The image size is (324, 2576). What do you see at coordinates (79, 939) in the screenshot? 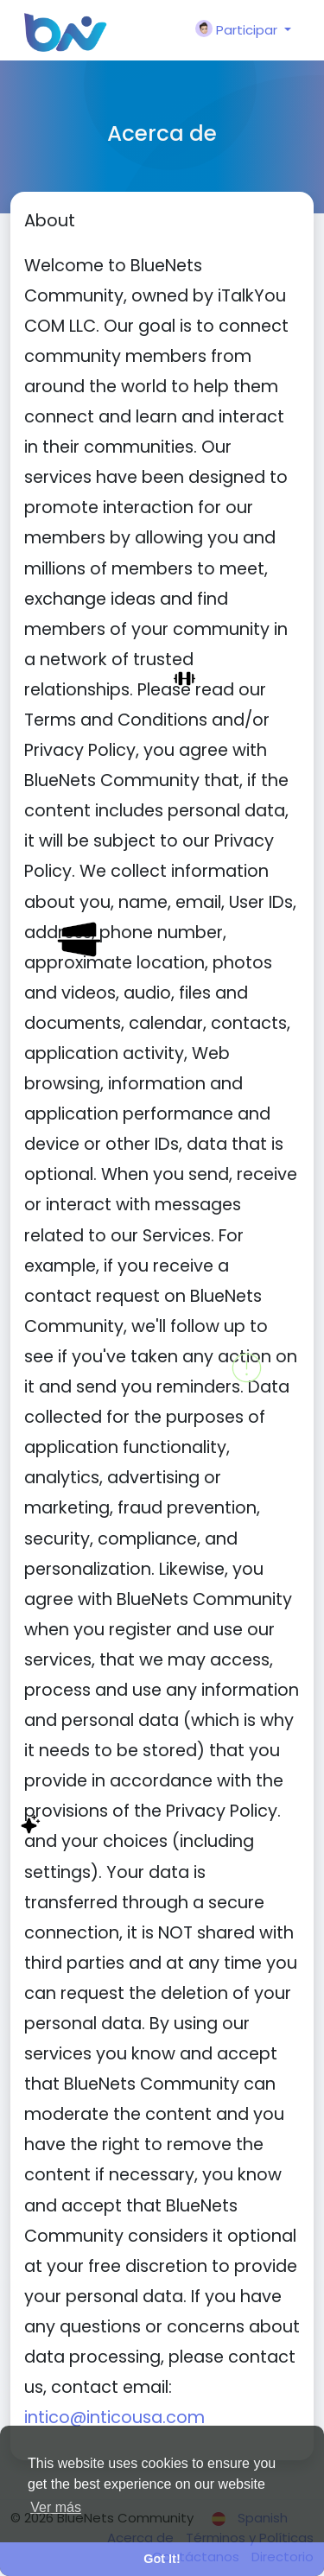
I see `toggle perspective view mode` at bounding box center [79, 939].